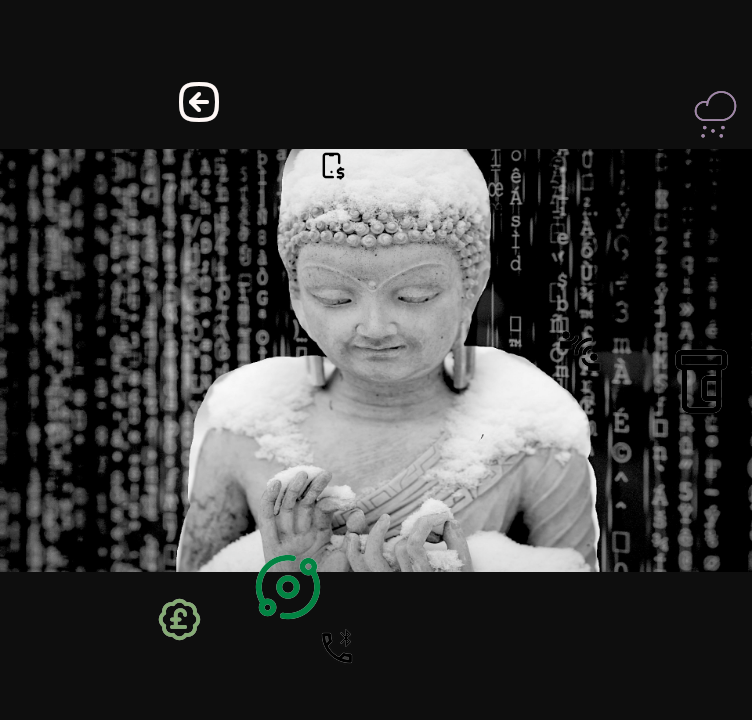 The width and height of the screenshot is (752, 720). What do you see at coordinates (199, 102) in the screenshot?
I see `go back to the previous screen` at bounding box center [199, 102].